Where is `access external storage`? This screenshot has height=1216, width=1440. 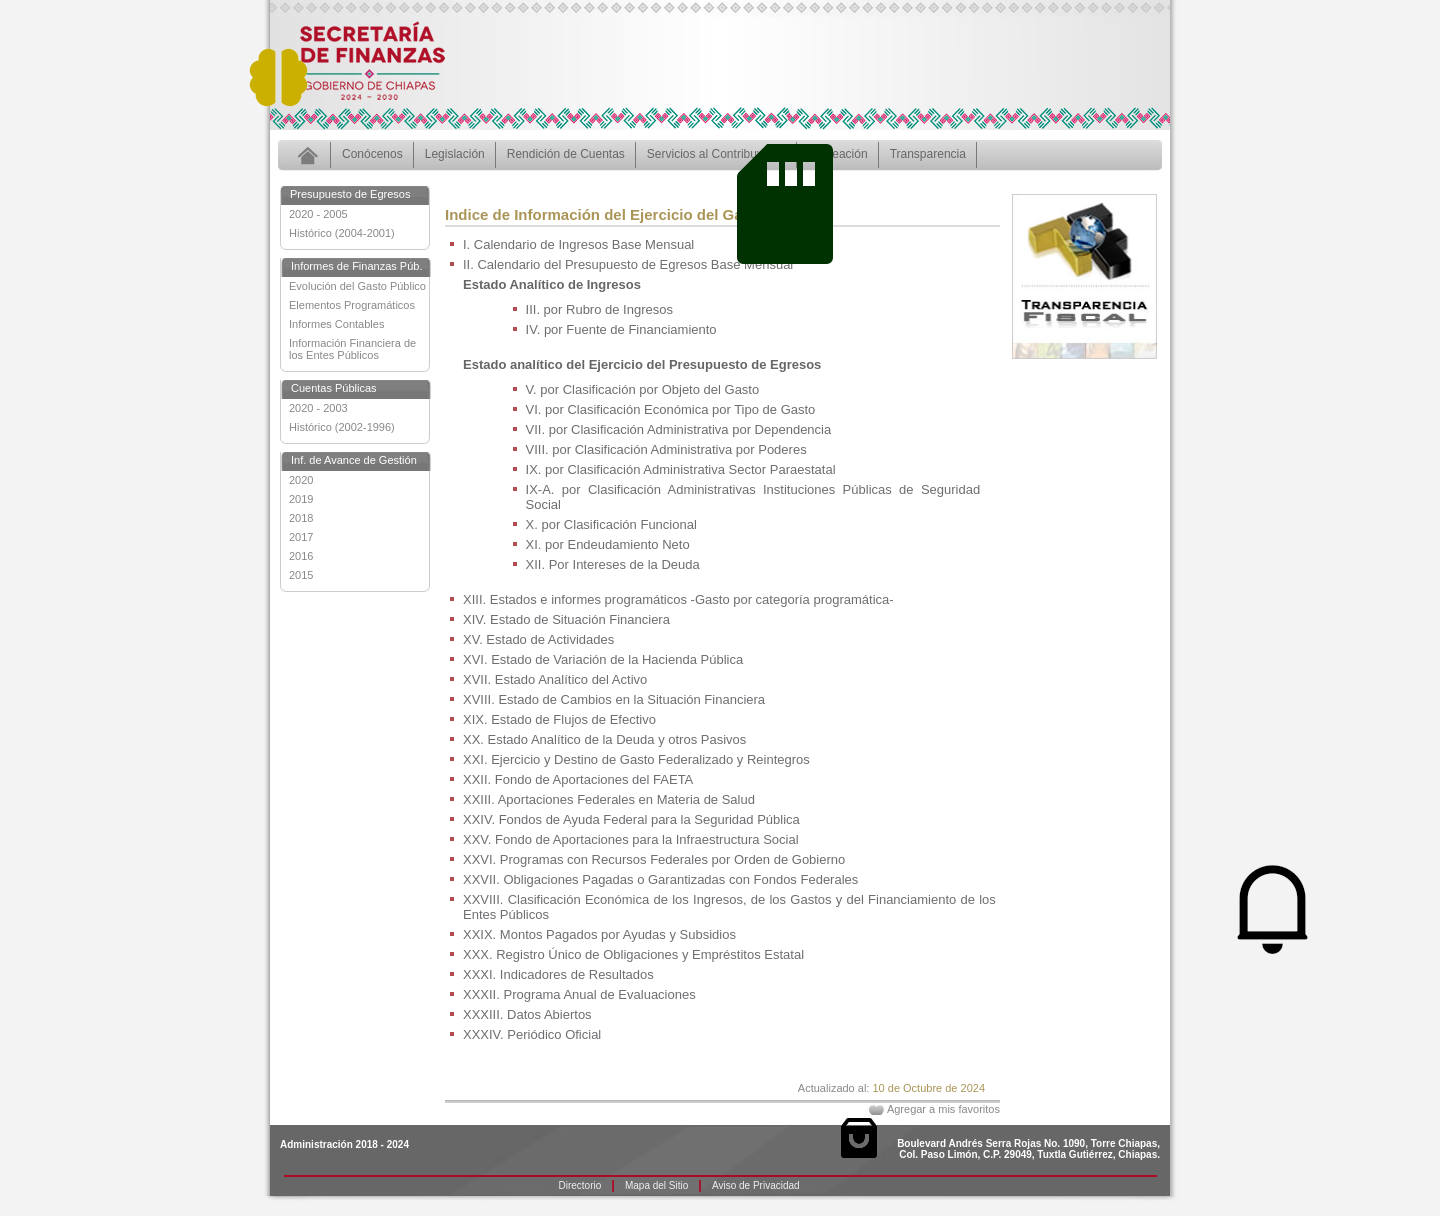
access external storage is located at coordinates (785, 204).